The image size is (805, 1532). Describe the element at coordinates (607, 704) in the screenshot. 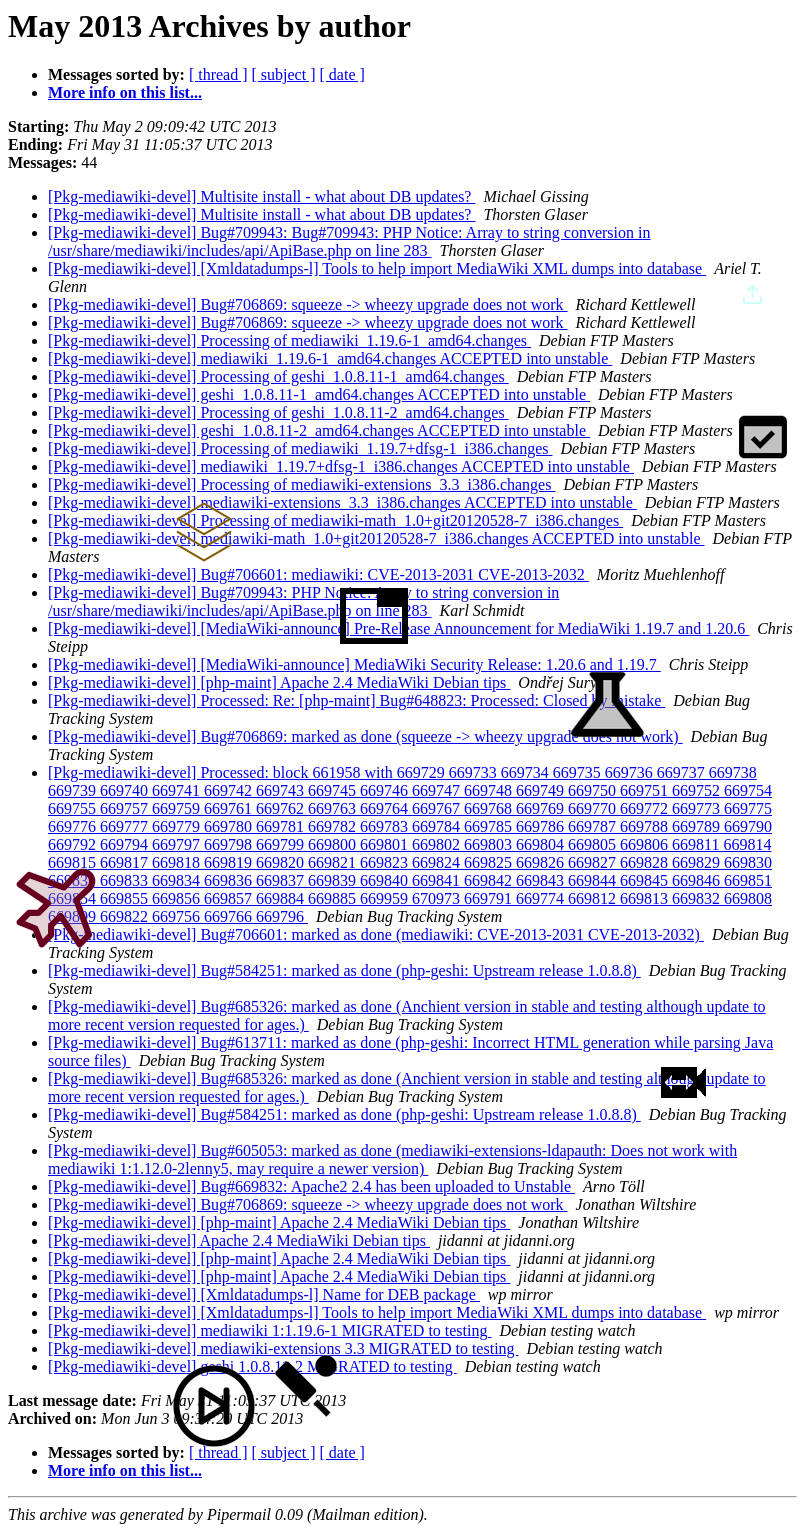

I see `access science or laboratory features` at that location.